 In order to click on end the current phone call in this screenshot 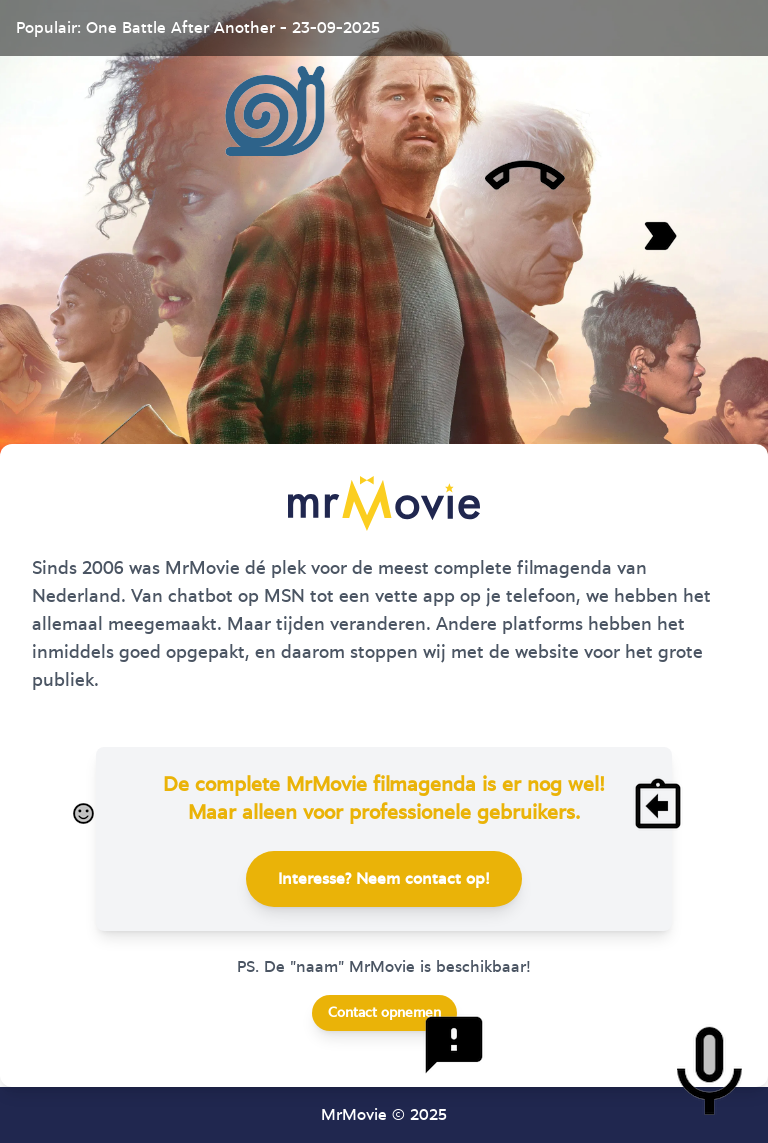, I will do `click(525, 177)`.